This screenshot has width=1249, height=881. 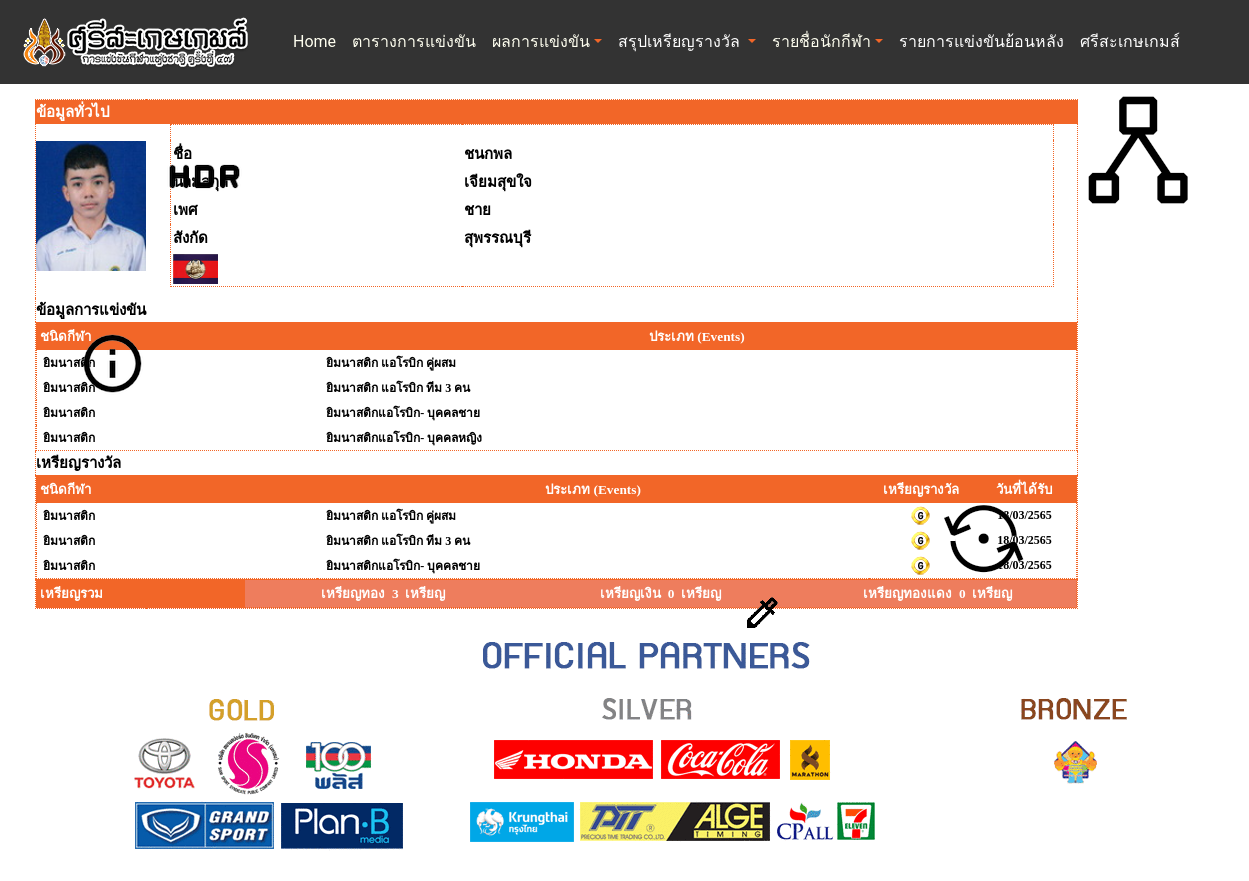 What do you see at coordinates (1142, 150) in the screenshot?
I see `view subtype hierarchy in code editor` at bounding box center [1142, 150].